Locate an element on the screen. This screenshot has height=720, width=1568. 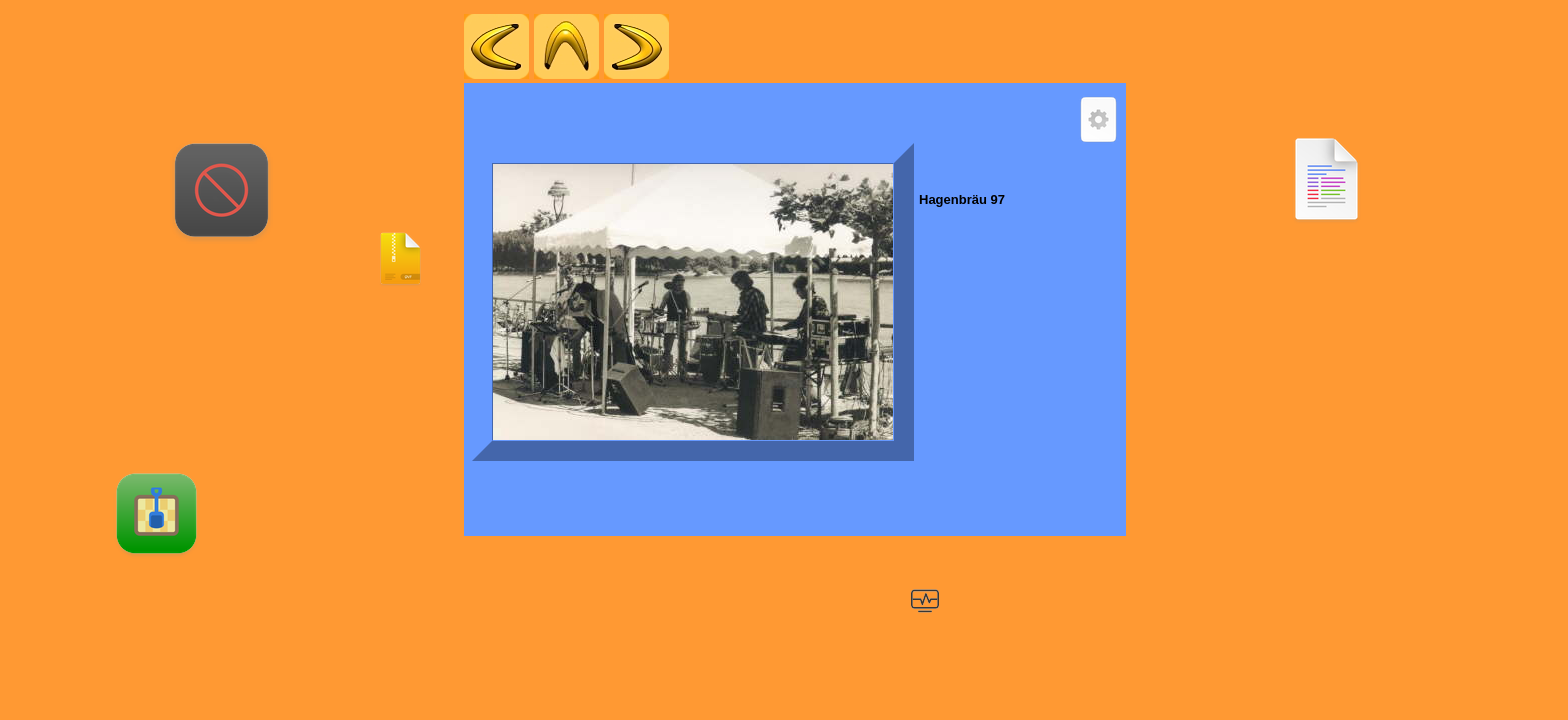
a script or code file is located at coordinates (1326, 180).